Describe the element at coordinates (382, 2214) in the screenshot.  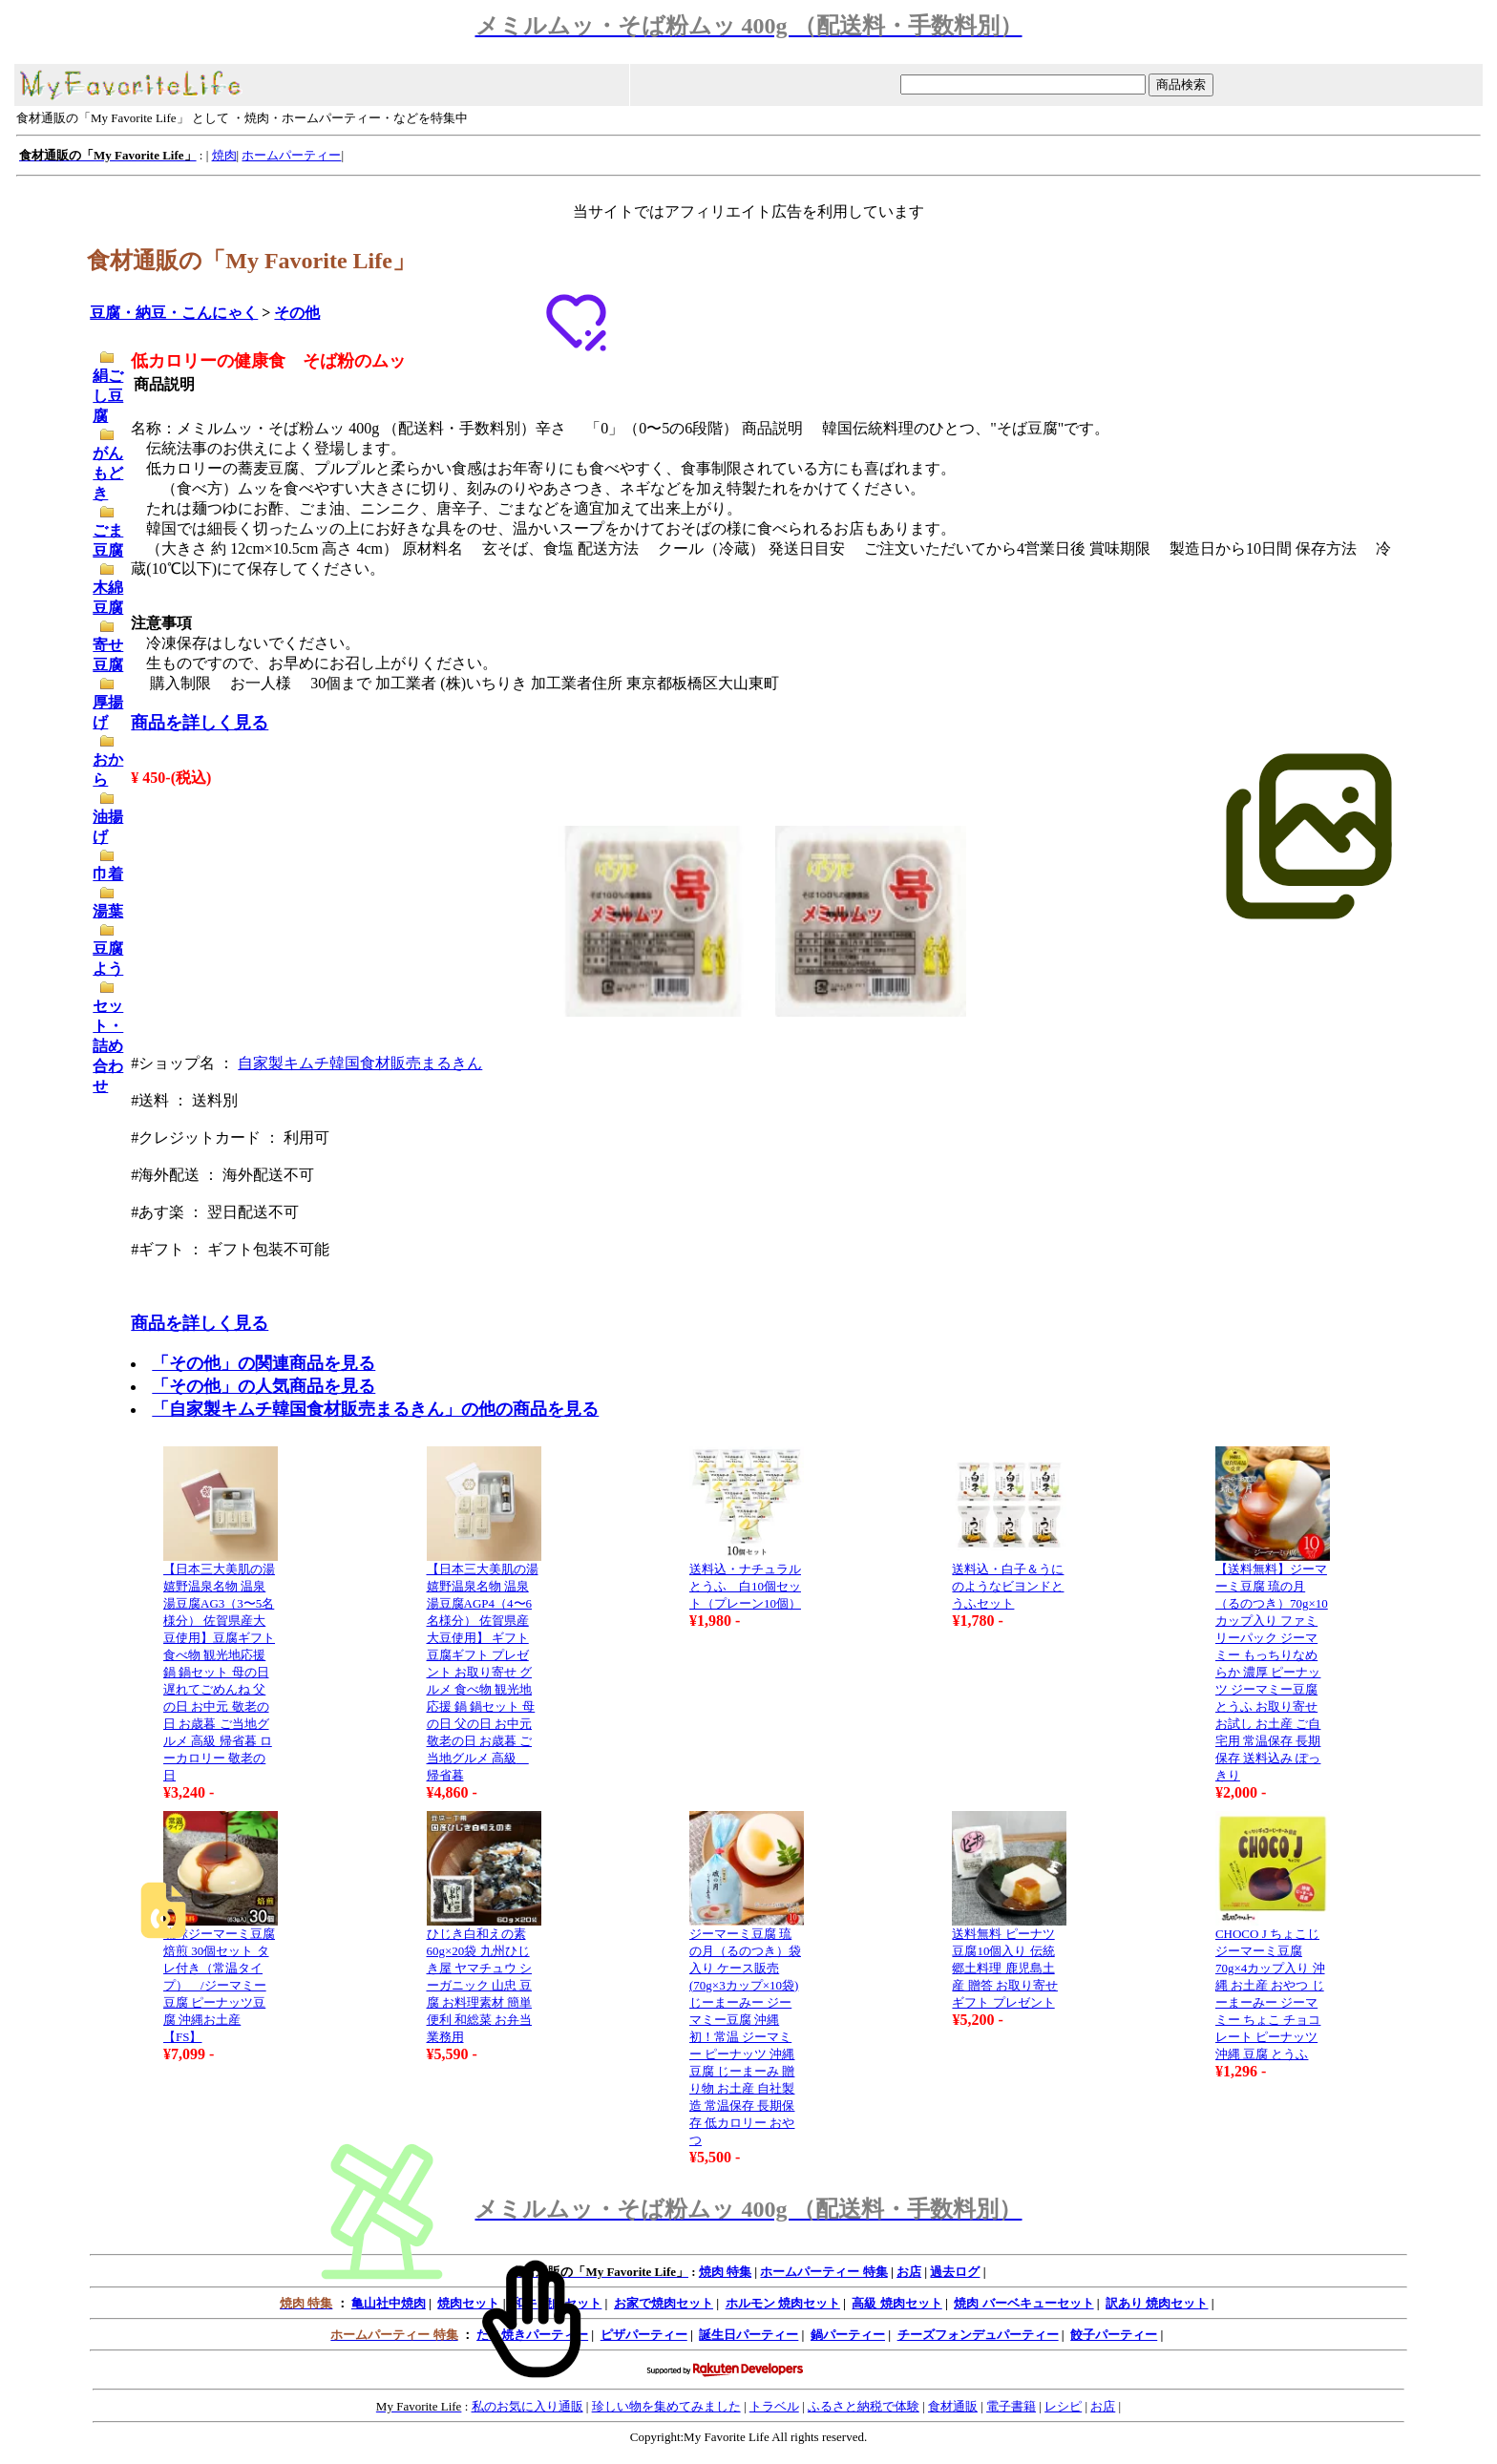
I see `indicates wind or renewable energy settings` at that location.